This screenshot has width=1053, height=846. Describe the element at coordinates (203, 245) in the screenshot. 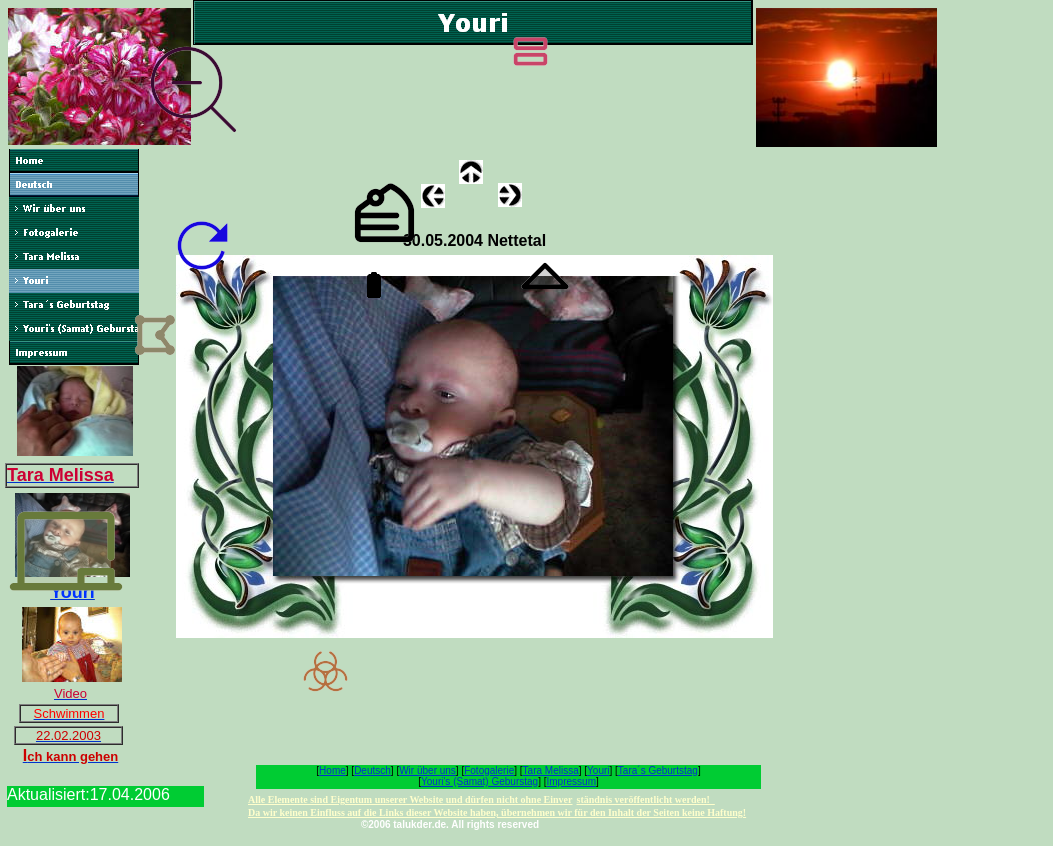

I see `reload or refresh the current page` at that location.